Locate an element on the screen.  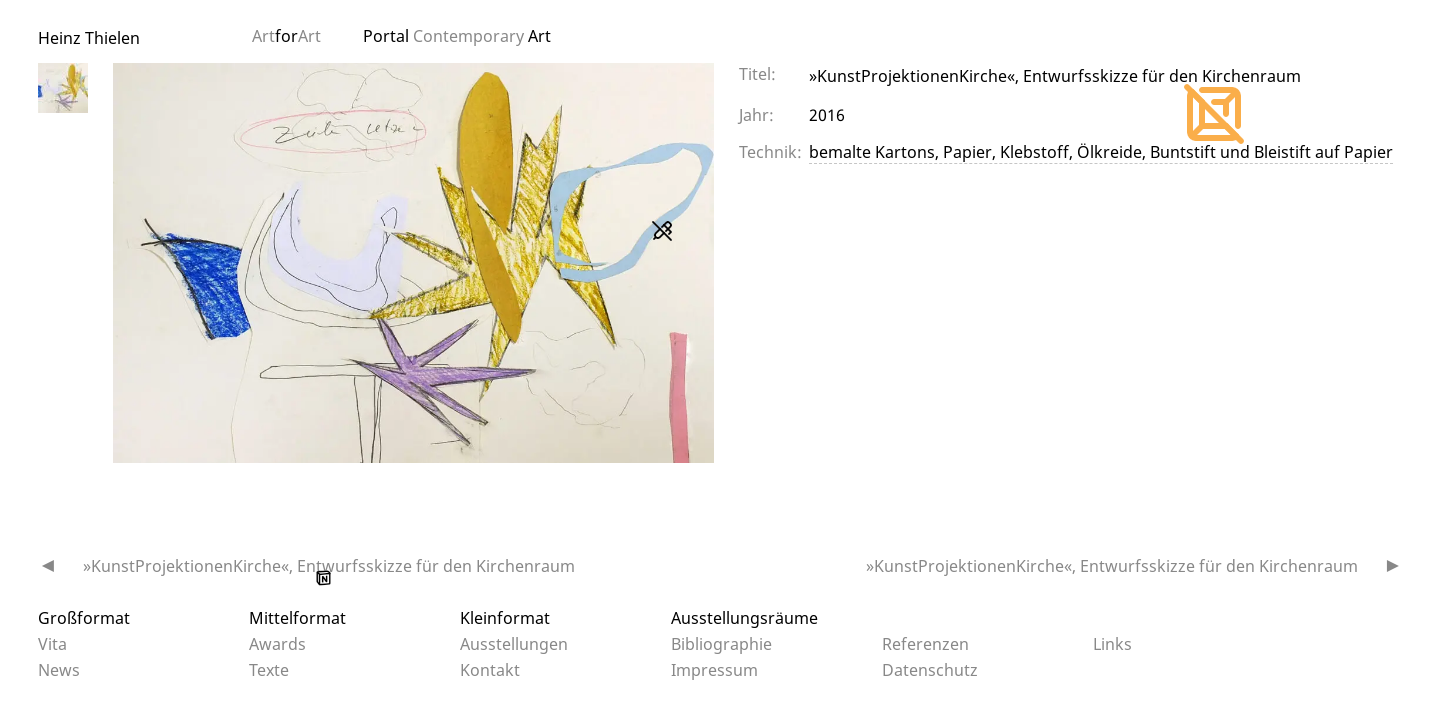
editing disabled is located at coordinates (662, 231).